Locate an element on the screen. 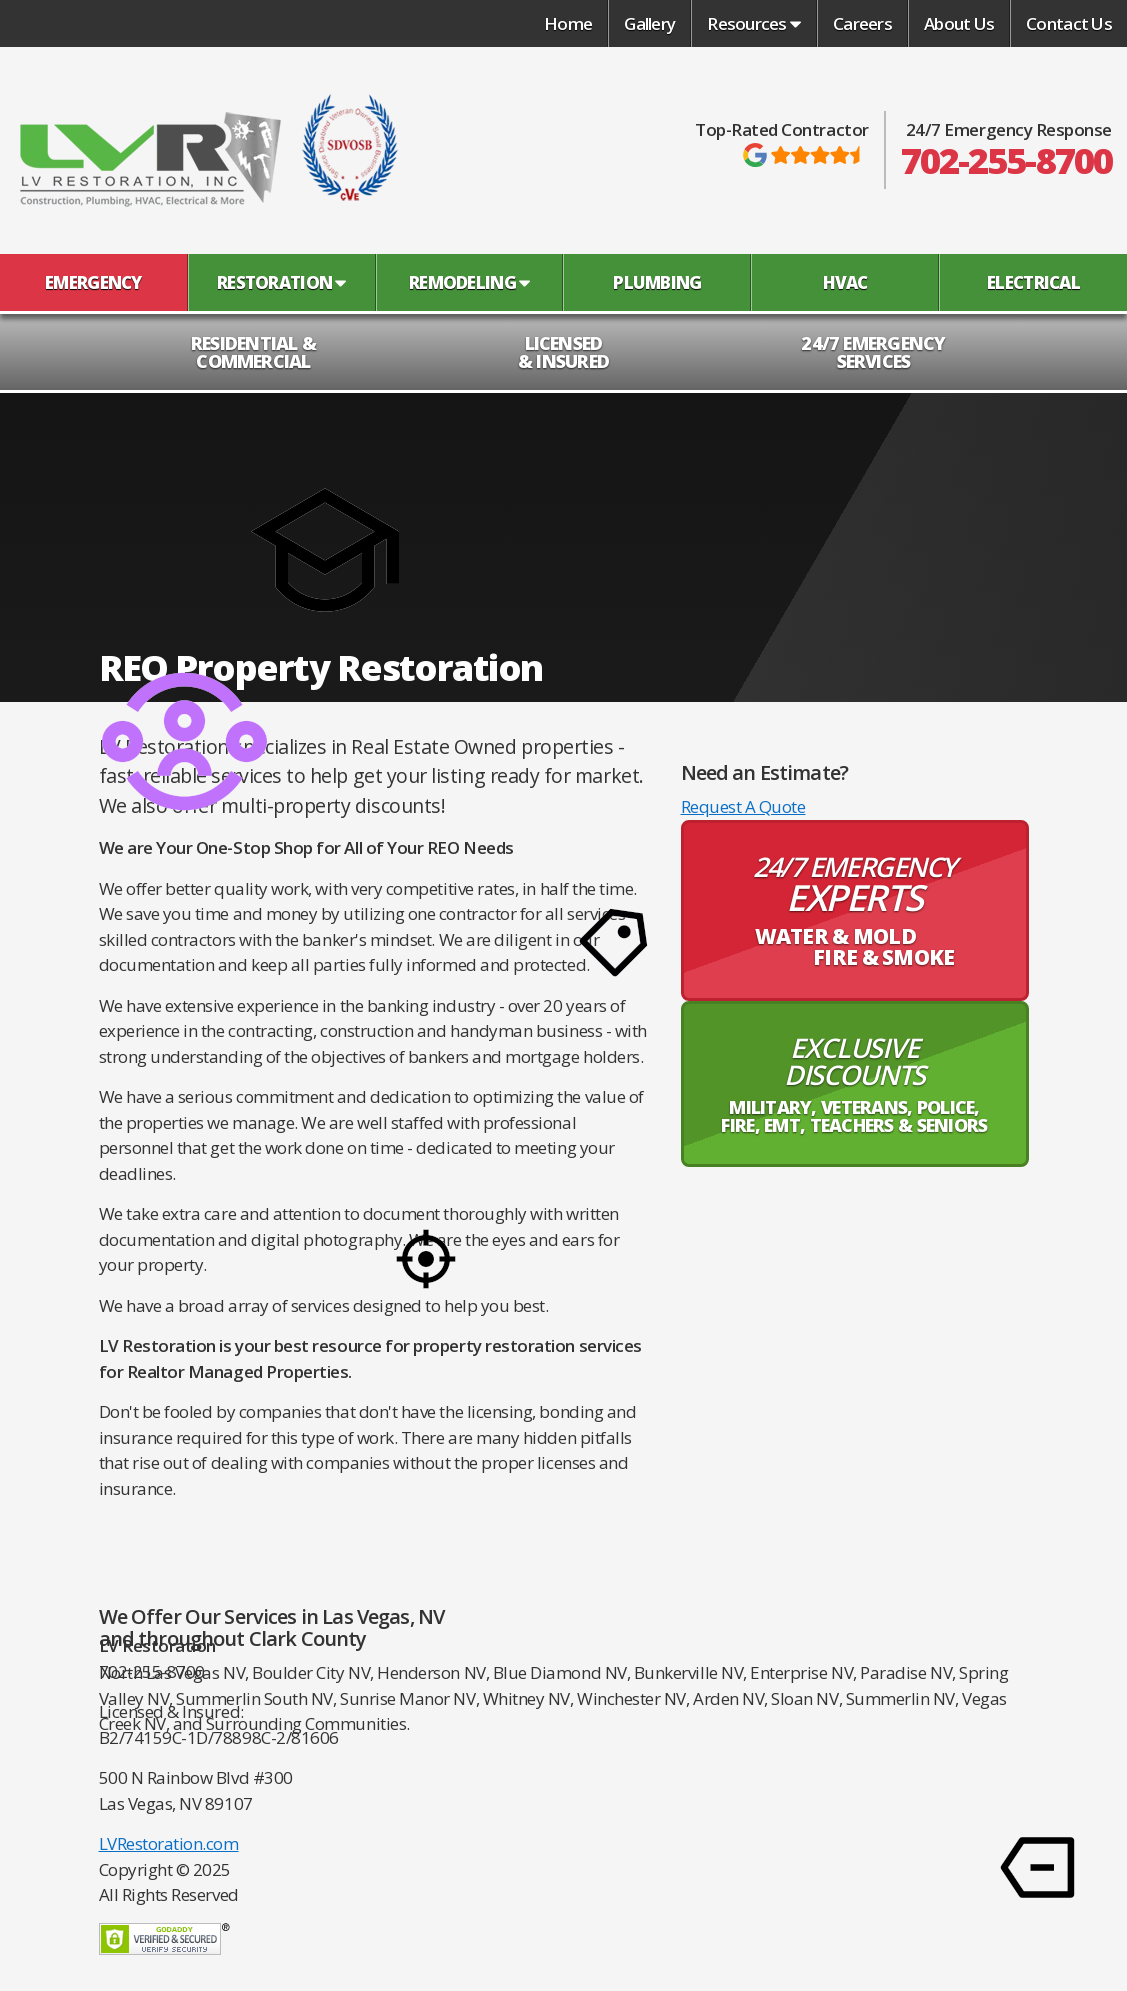  delete previous character or input is located at coordinates (1040, 1867).